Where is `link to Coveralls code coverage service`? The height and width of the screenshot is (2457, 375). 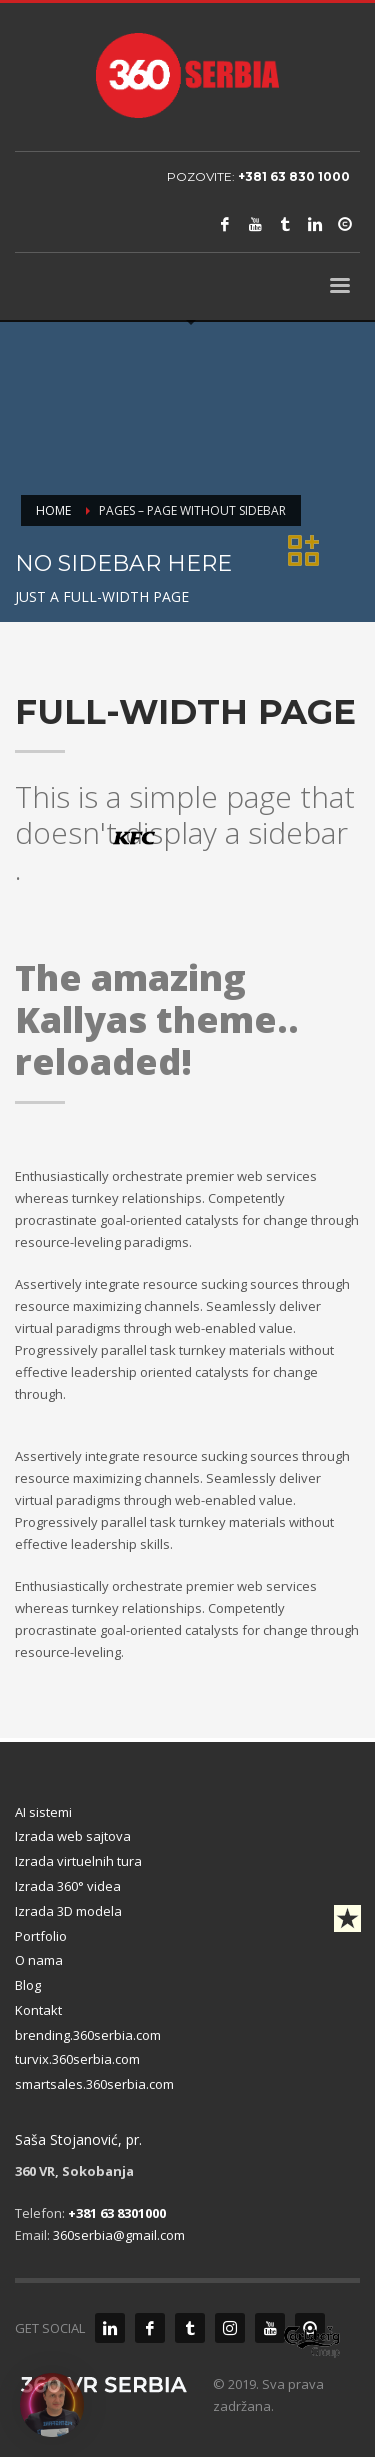
link to Coveralls code coverage service is located at coordinates (347, 1918).